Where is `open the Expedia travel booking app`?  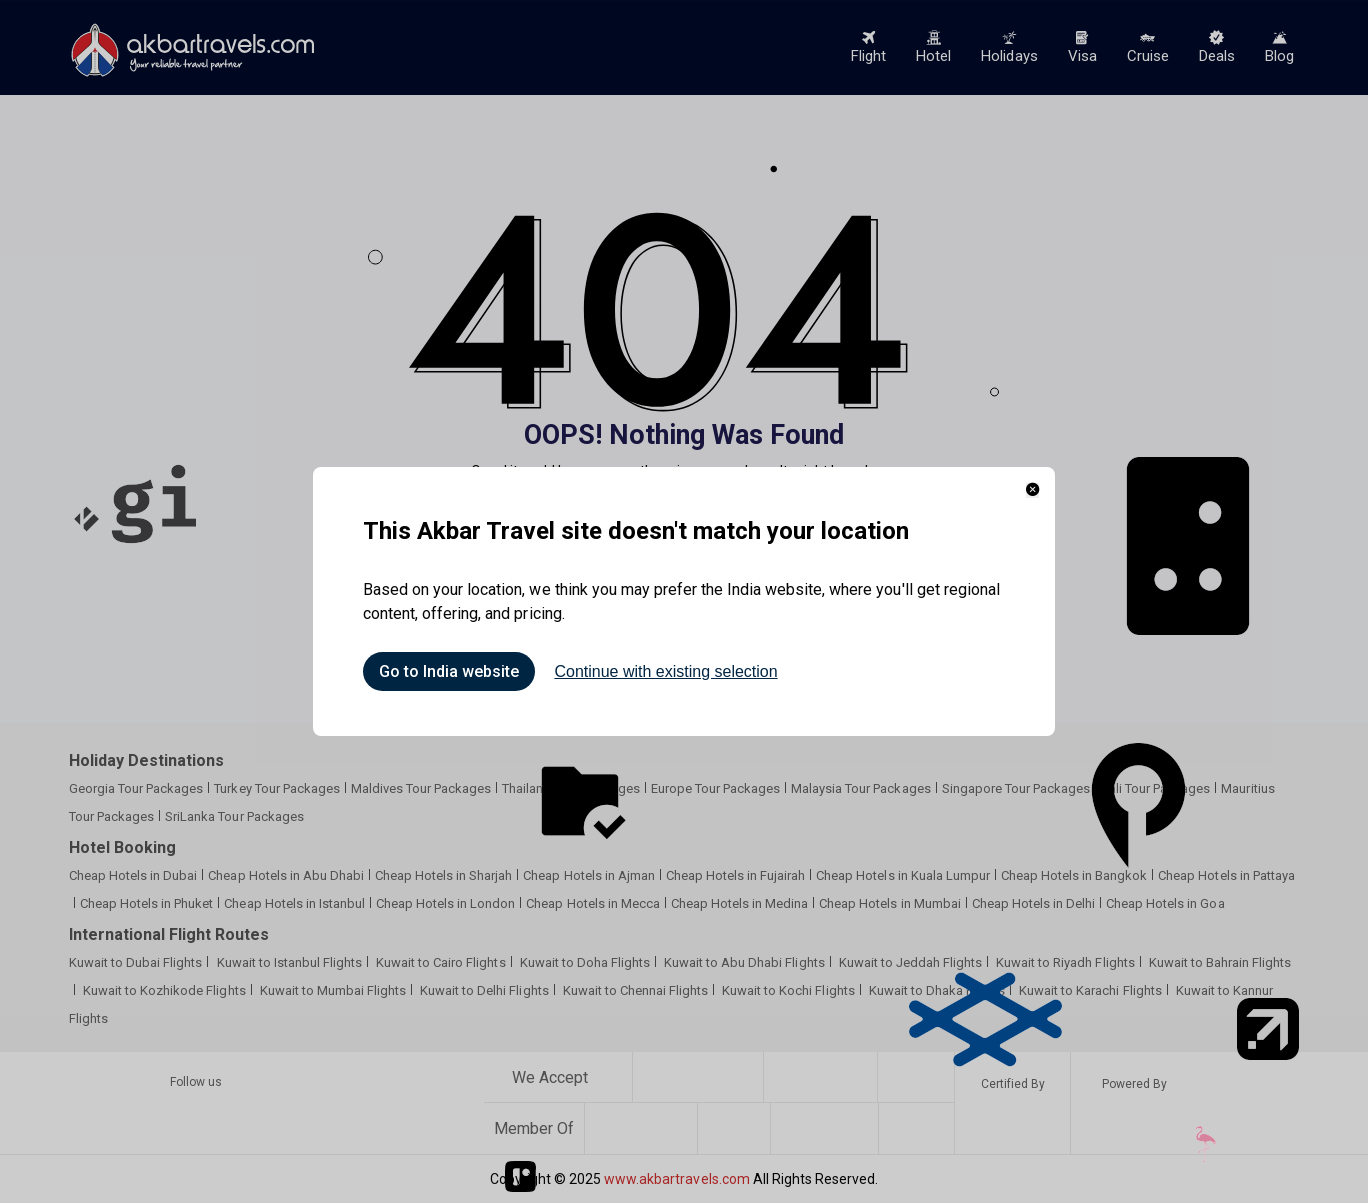 open the Expedia travel booking app is located at coordinates (1268, 1029).